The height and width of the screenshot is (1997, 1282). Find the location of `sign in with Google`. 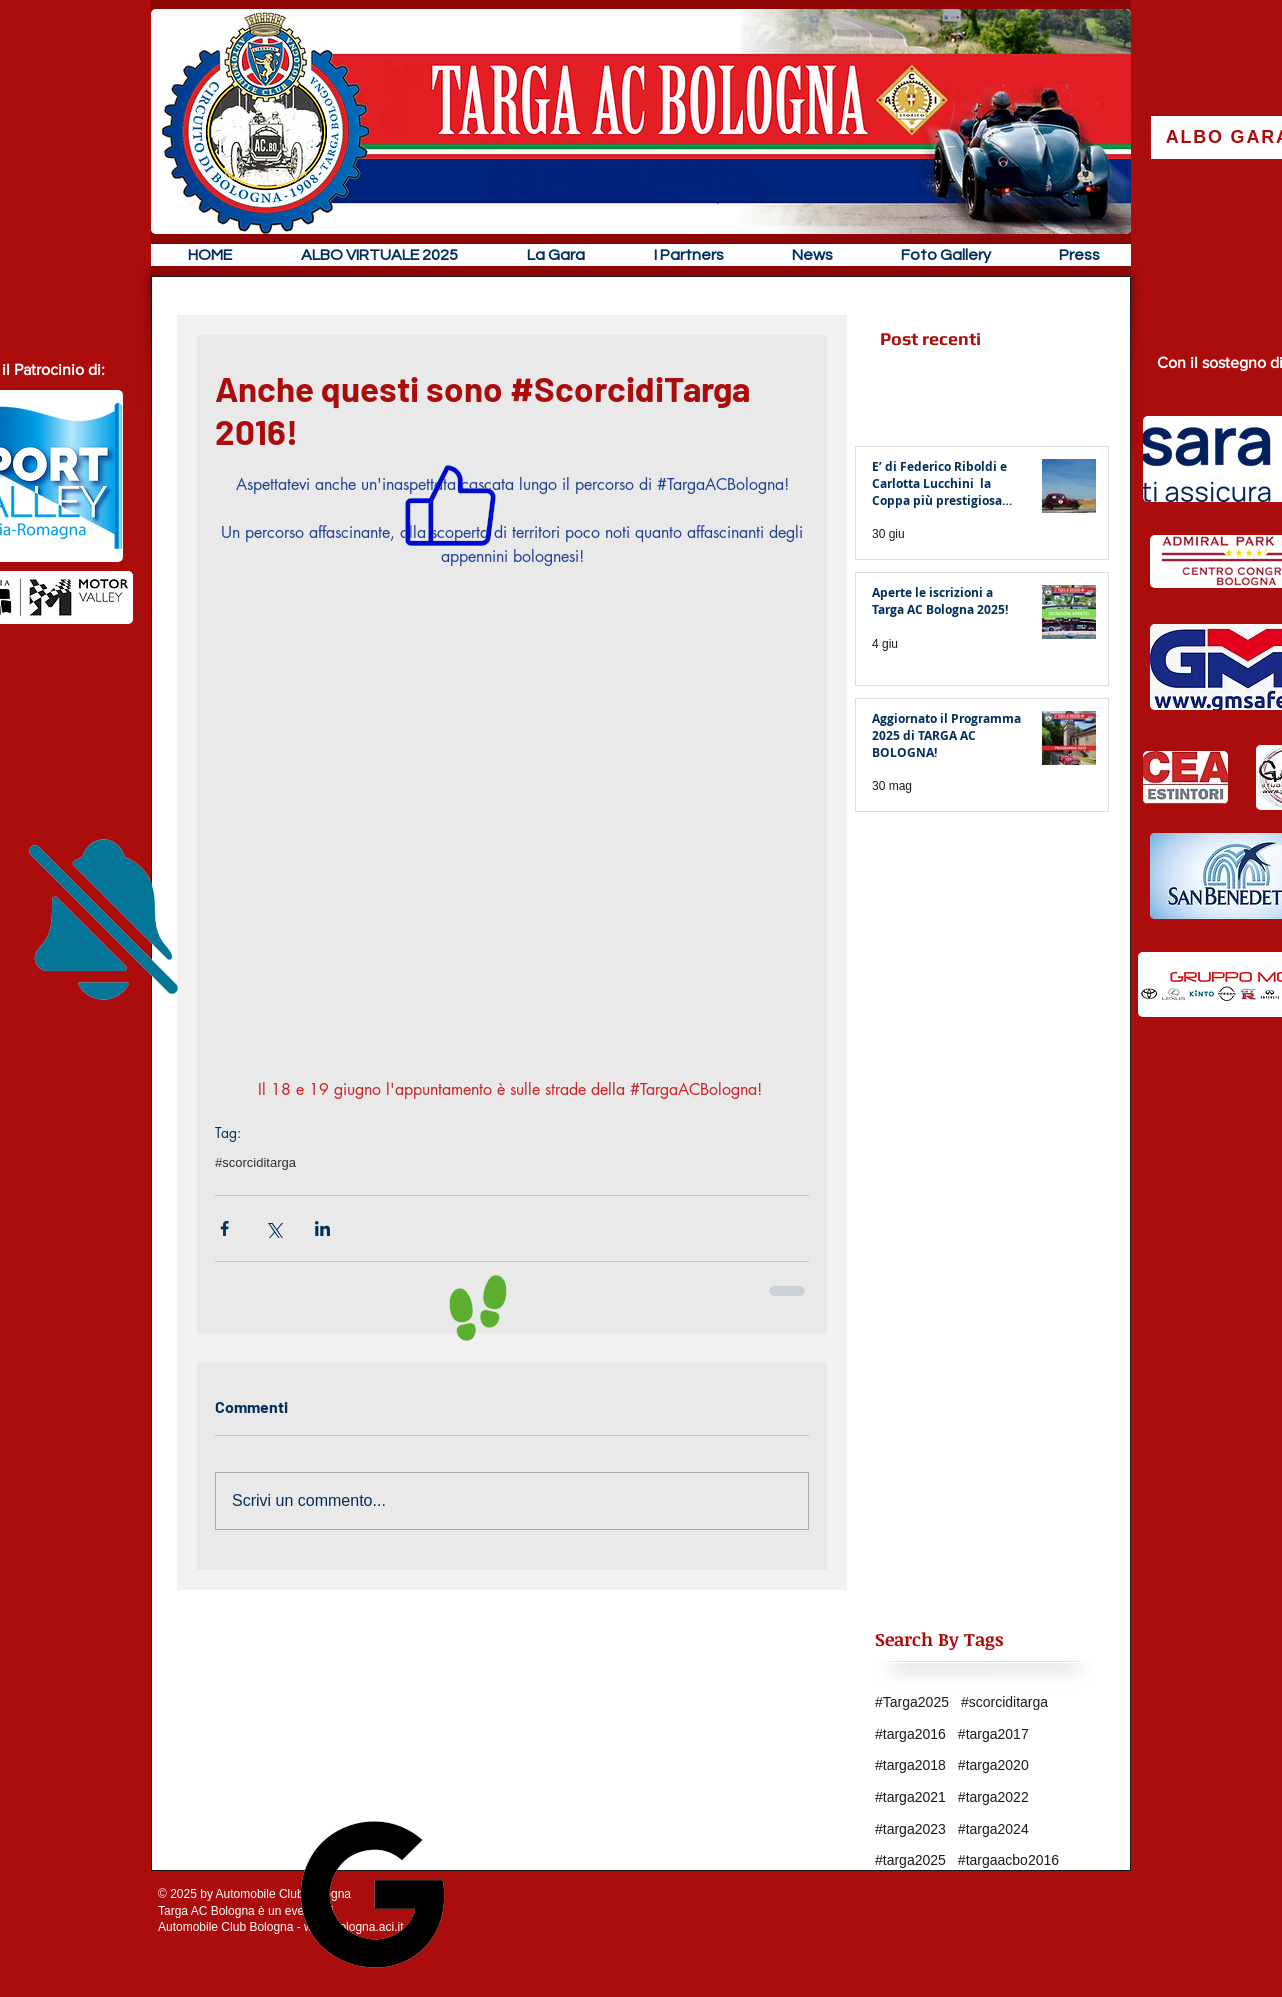

sign in with Google is located at coordinates (372, 1894).